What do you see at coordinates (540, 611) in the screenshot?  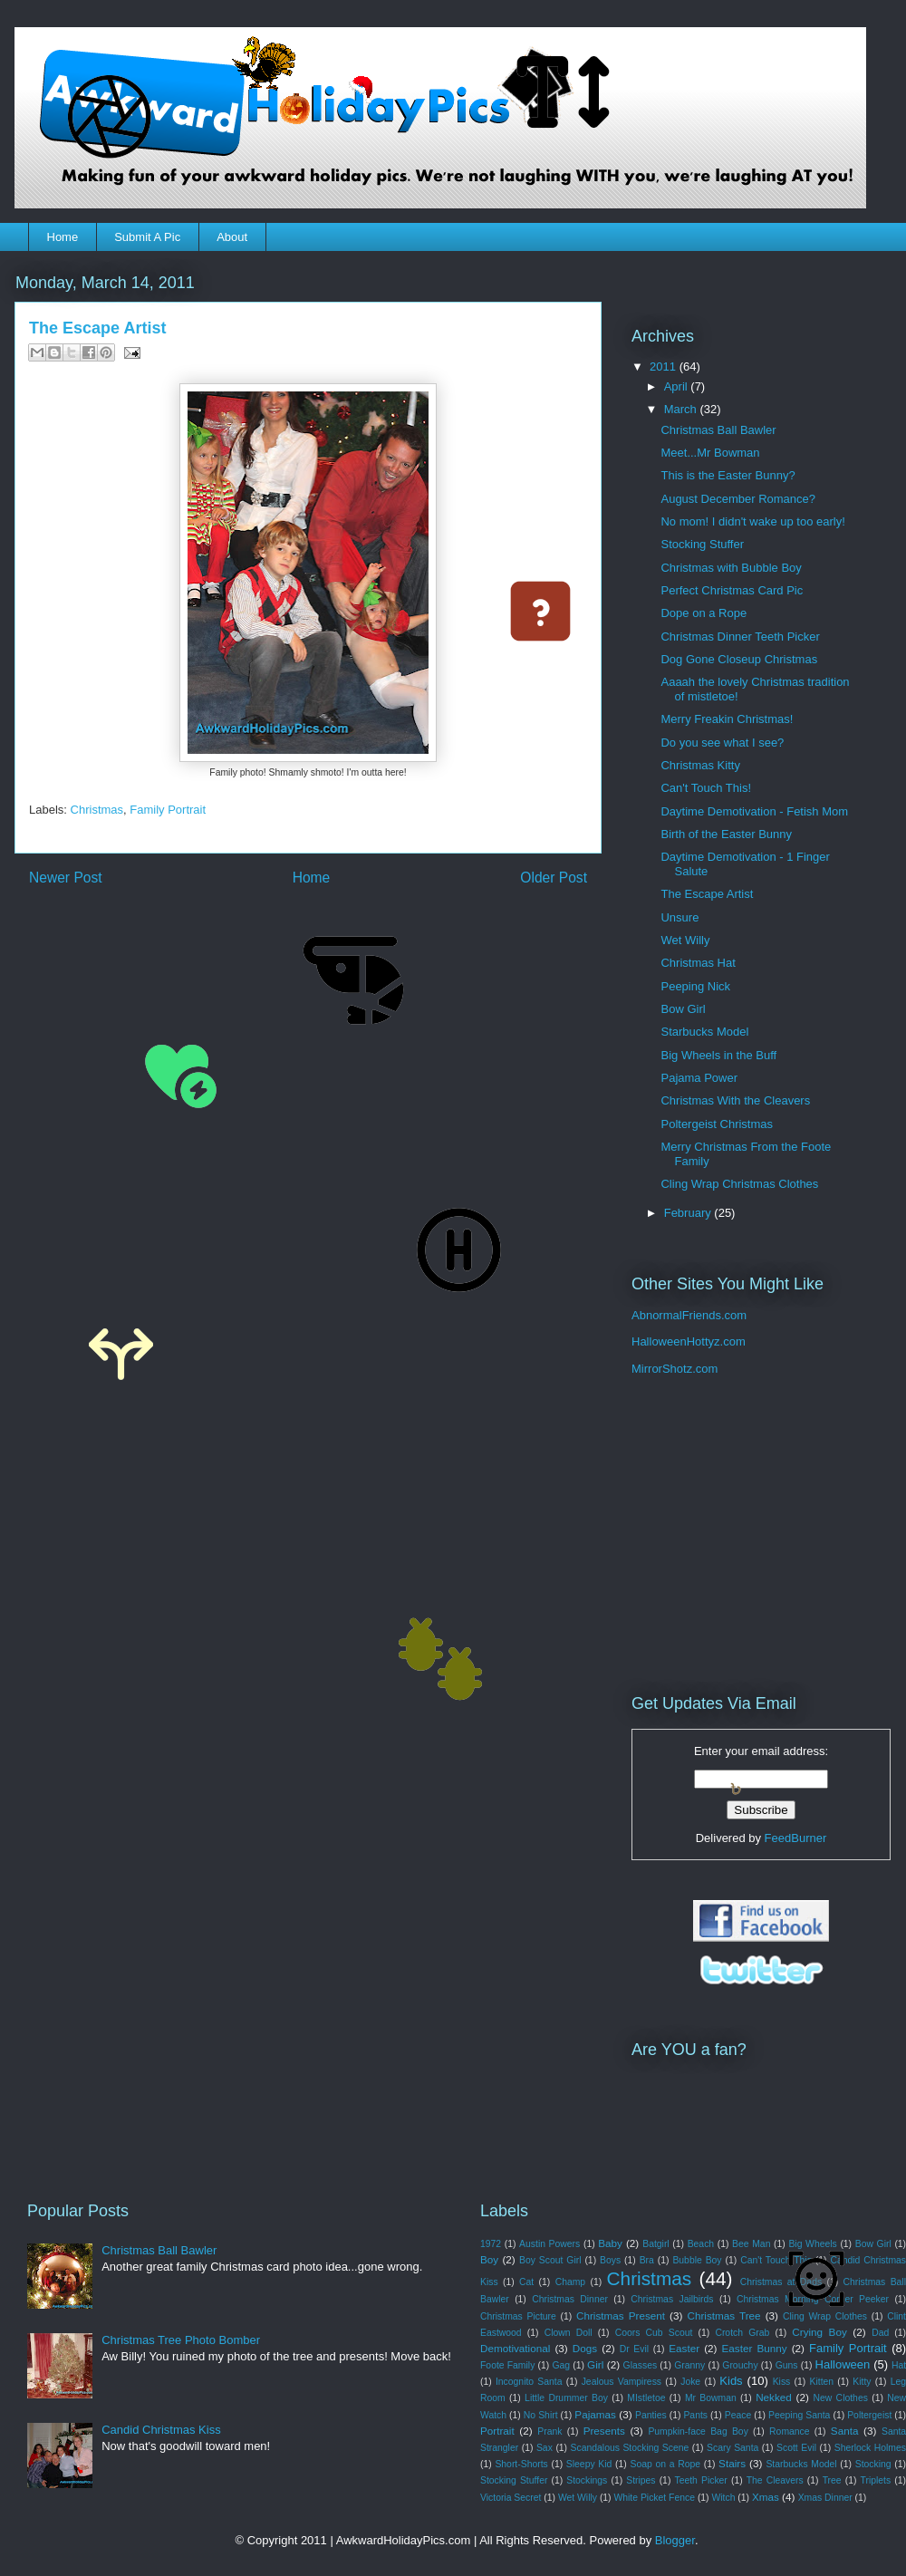 I see `access help or support` at bounding box center [540, 611].